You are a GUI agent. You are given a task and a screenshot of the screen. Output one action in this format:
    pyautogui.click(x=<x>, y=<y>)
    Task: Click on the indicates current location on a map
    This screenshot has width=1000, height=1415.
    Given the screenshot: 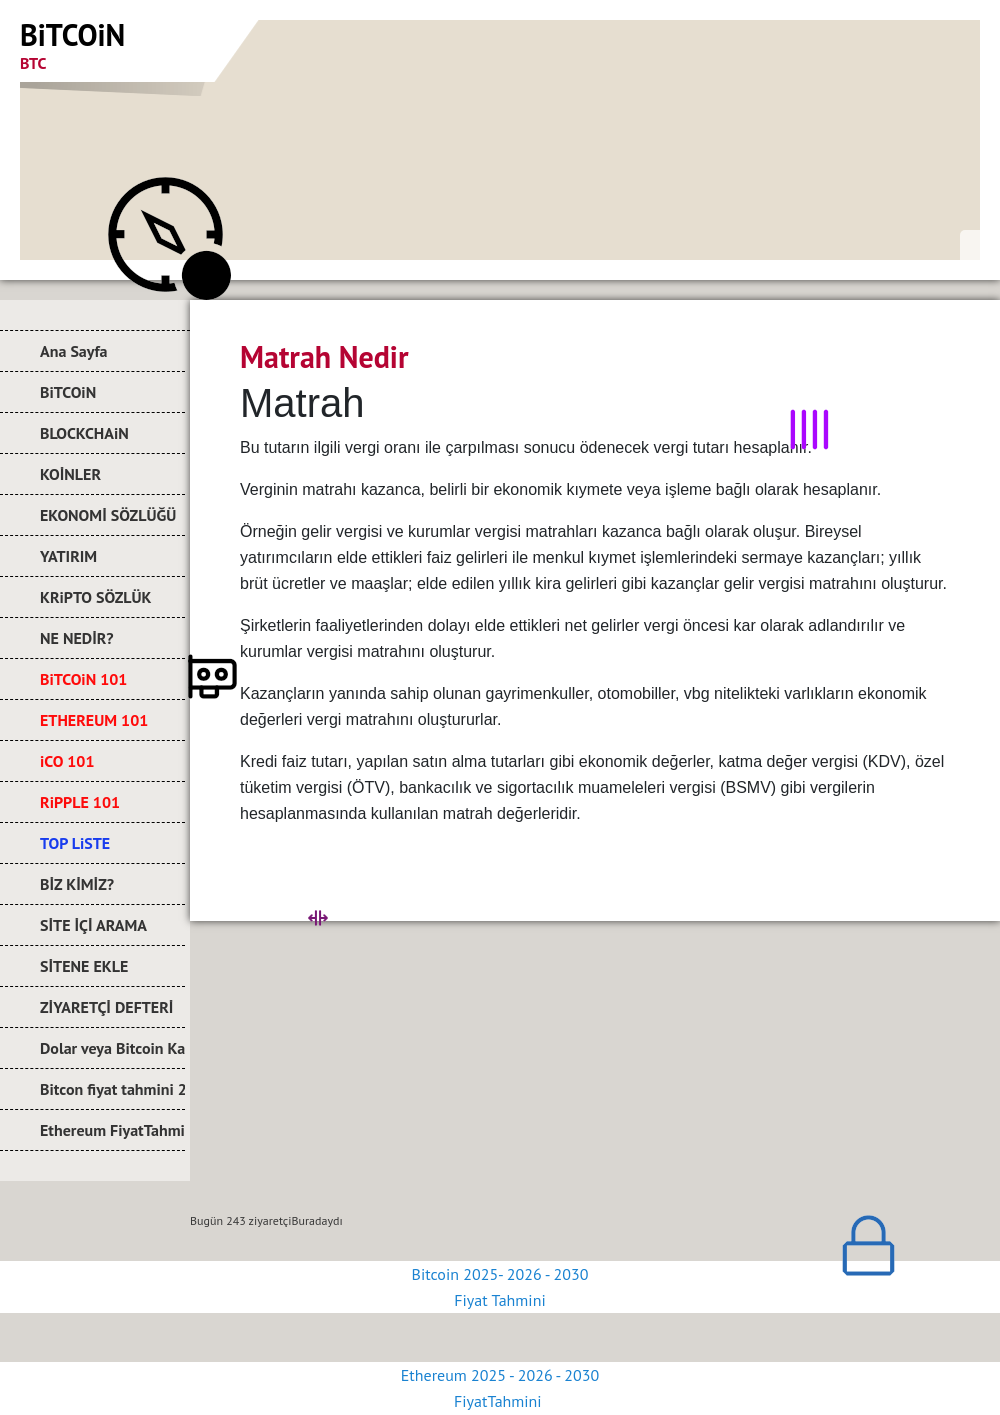 What is the action you would take?
    pyautogui.click(x=165, y=234)
    